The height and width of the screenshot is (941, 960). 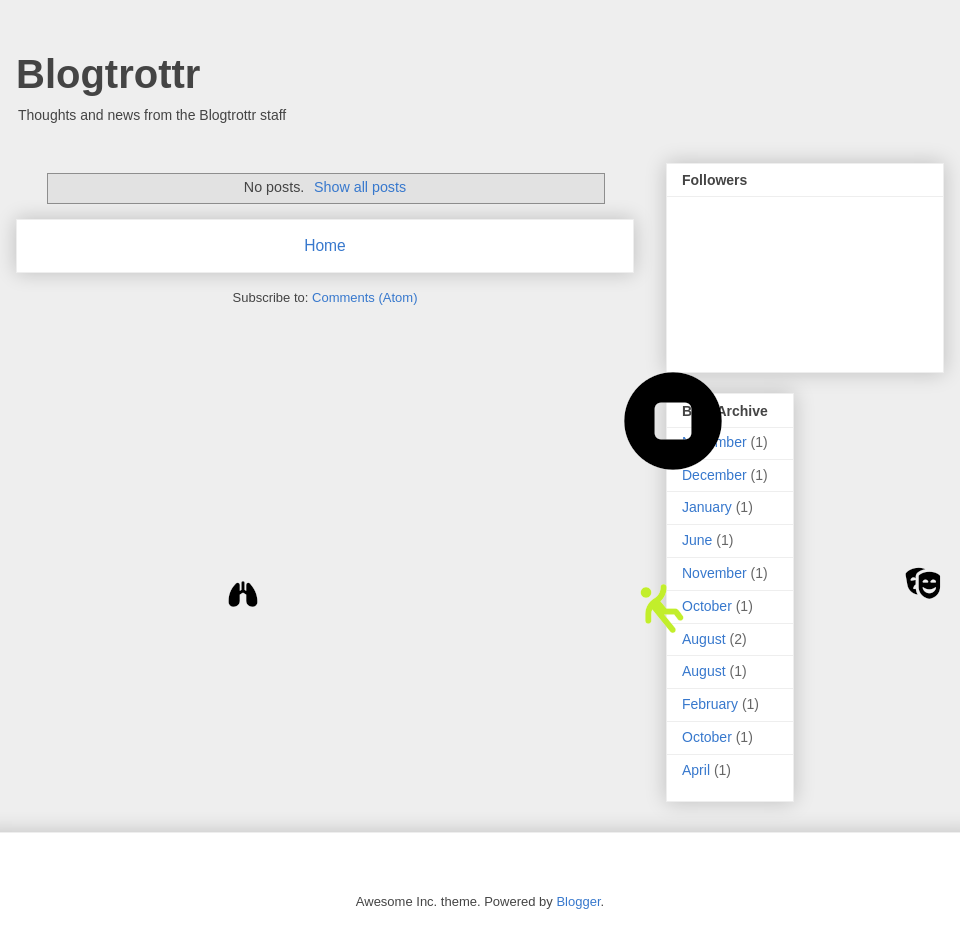 I want to click on indicates a slip or fall hazard warning, so click(x=660, y=608).